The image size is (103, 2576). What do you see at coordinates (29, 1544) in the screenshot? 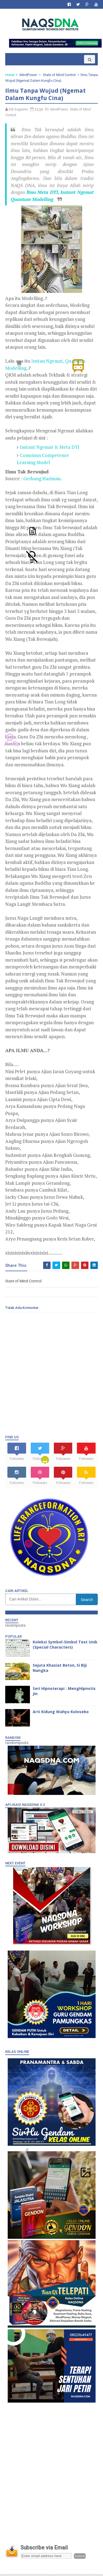
I see `scroll to top of page` at bounding box center [29, 1544].